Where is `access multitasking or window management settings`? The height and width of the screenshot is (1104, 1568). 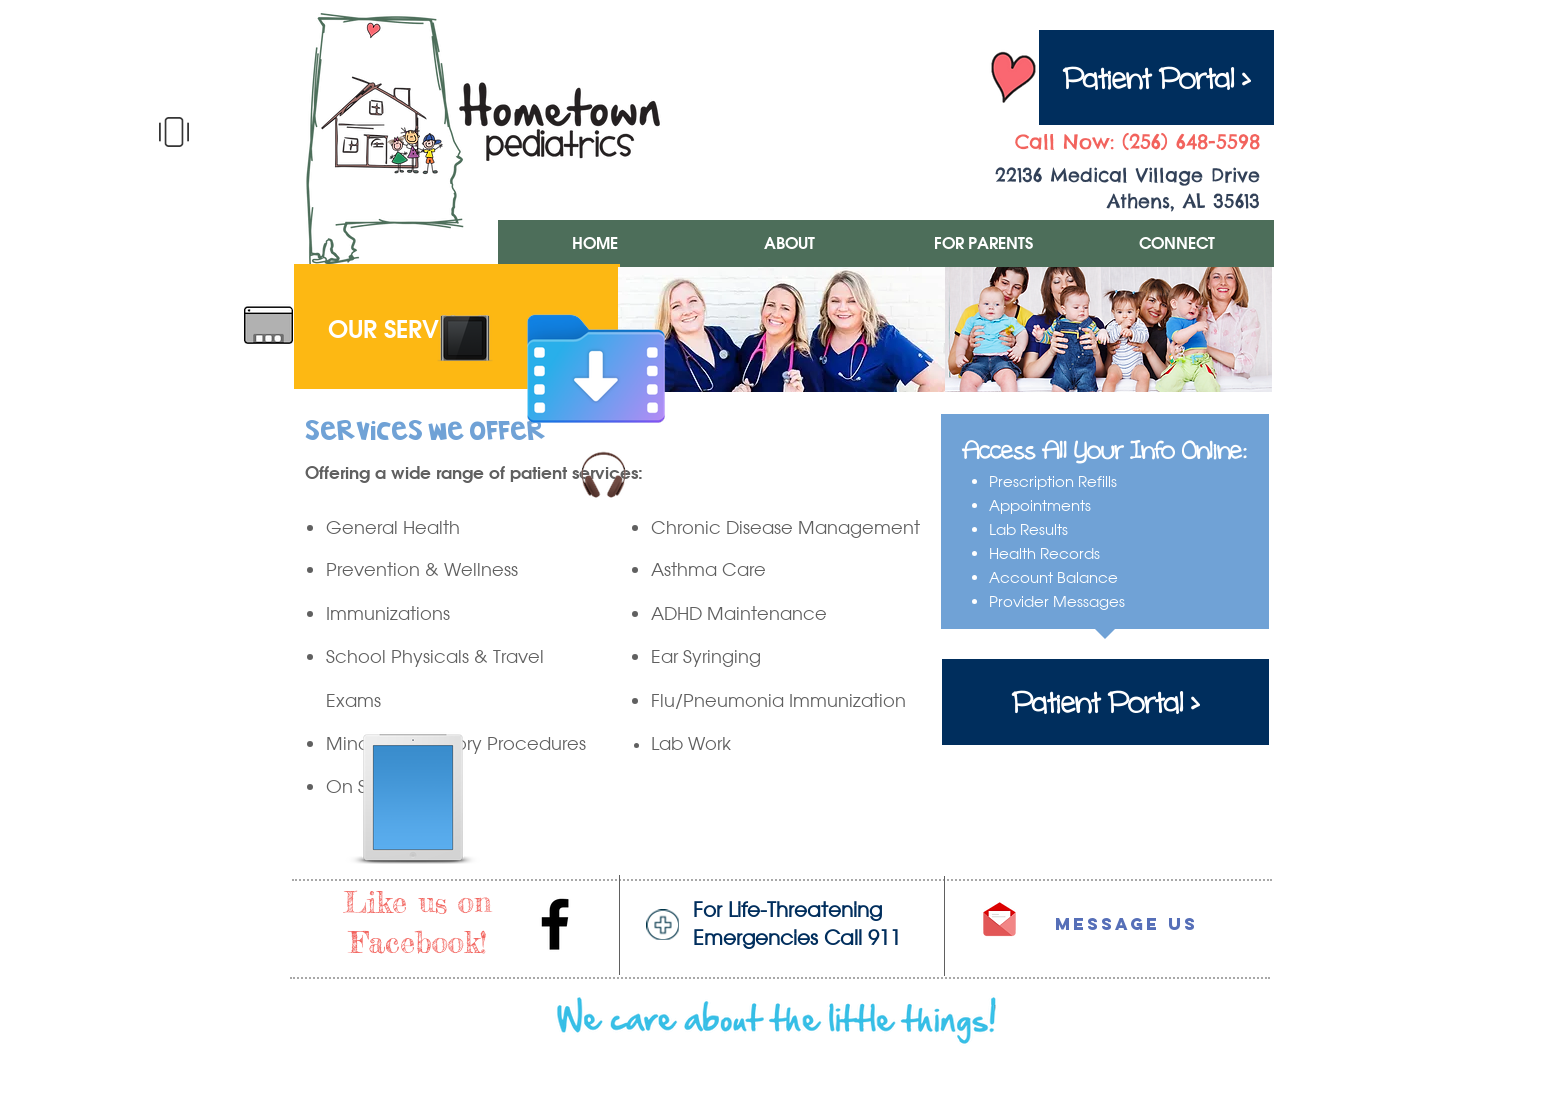 access multitasking or window management settings is located at coordinates (174, 132).